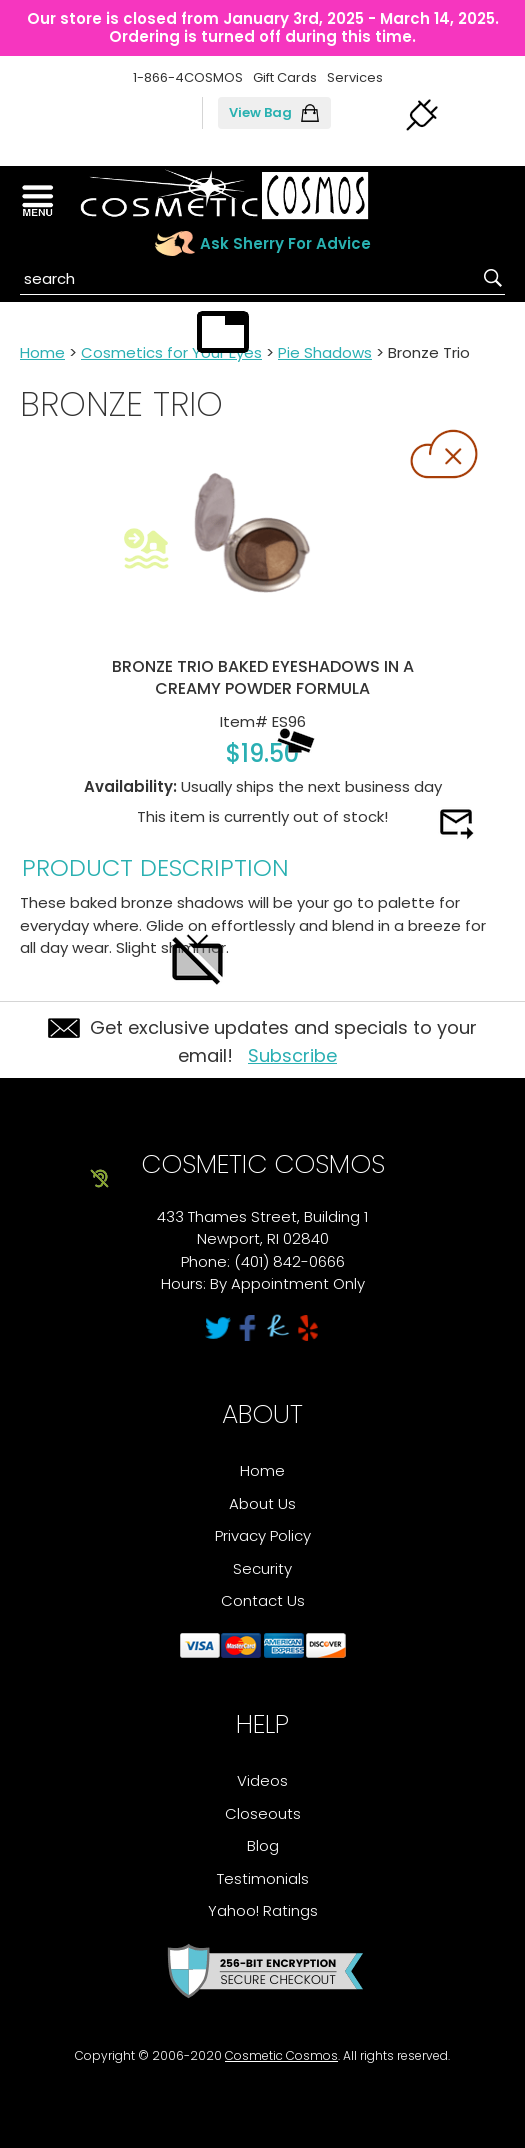 This screenshot has height=2148, width=525. I want to click on indicates lie-flat seat availability on flight, so click(295, 741).